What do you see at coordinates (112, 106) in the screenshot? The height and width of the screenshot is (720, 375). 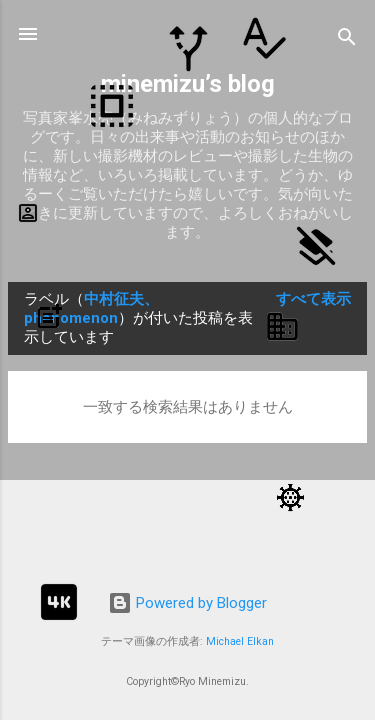 I see `select all items in a list or view` at bounding box center [112, 106].